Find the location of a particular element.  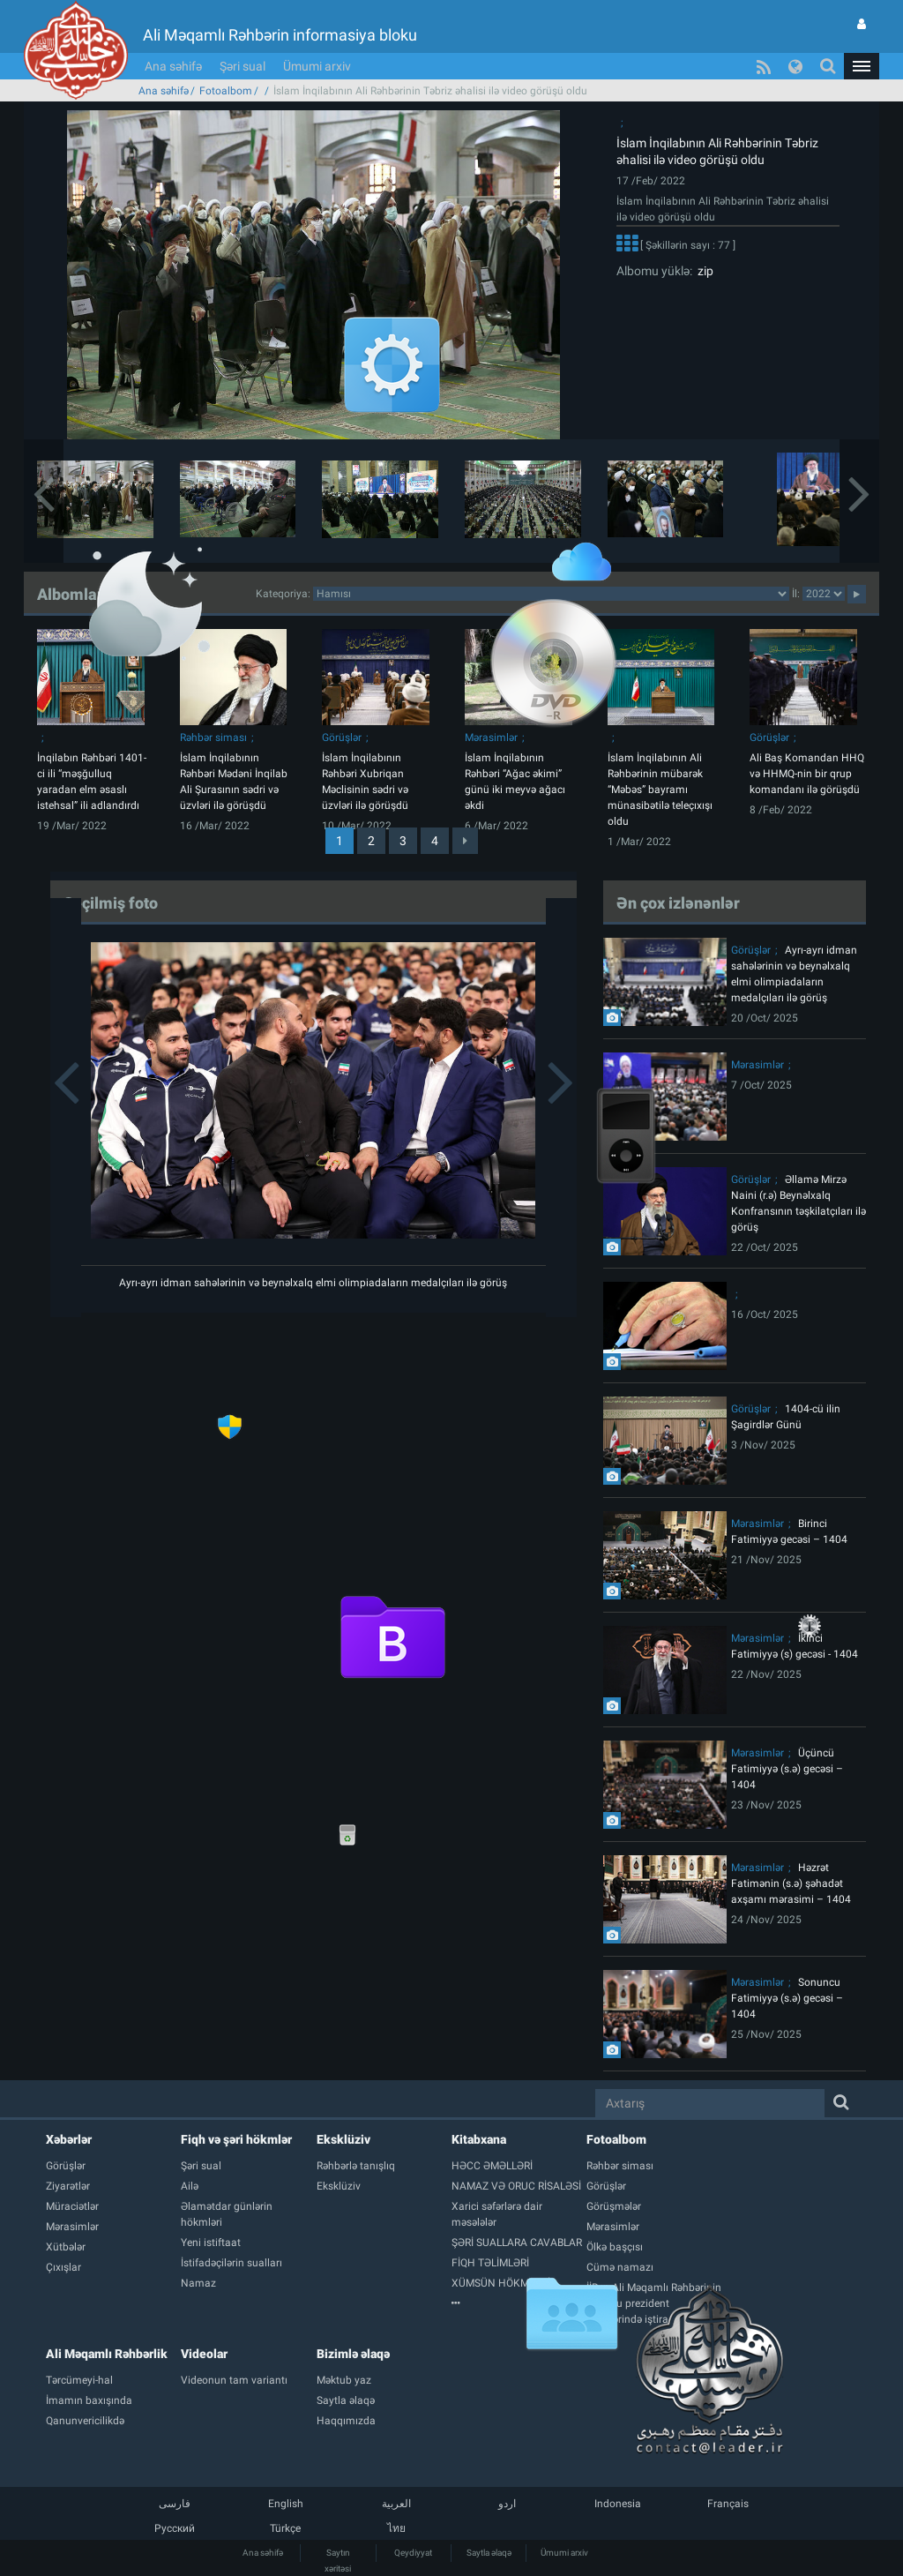

access shared group folder is located at coordinates (571, 2313).